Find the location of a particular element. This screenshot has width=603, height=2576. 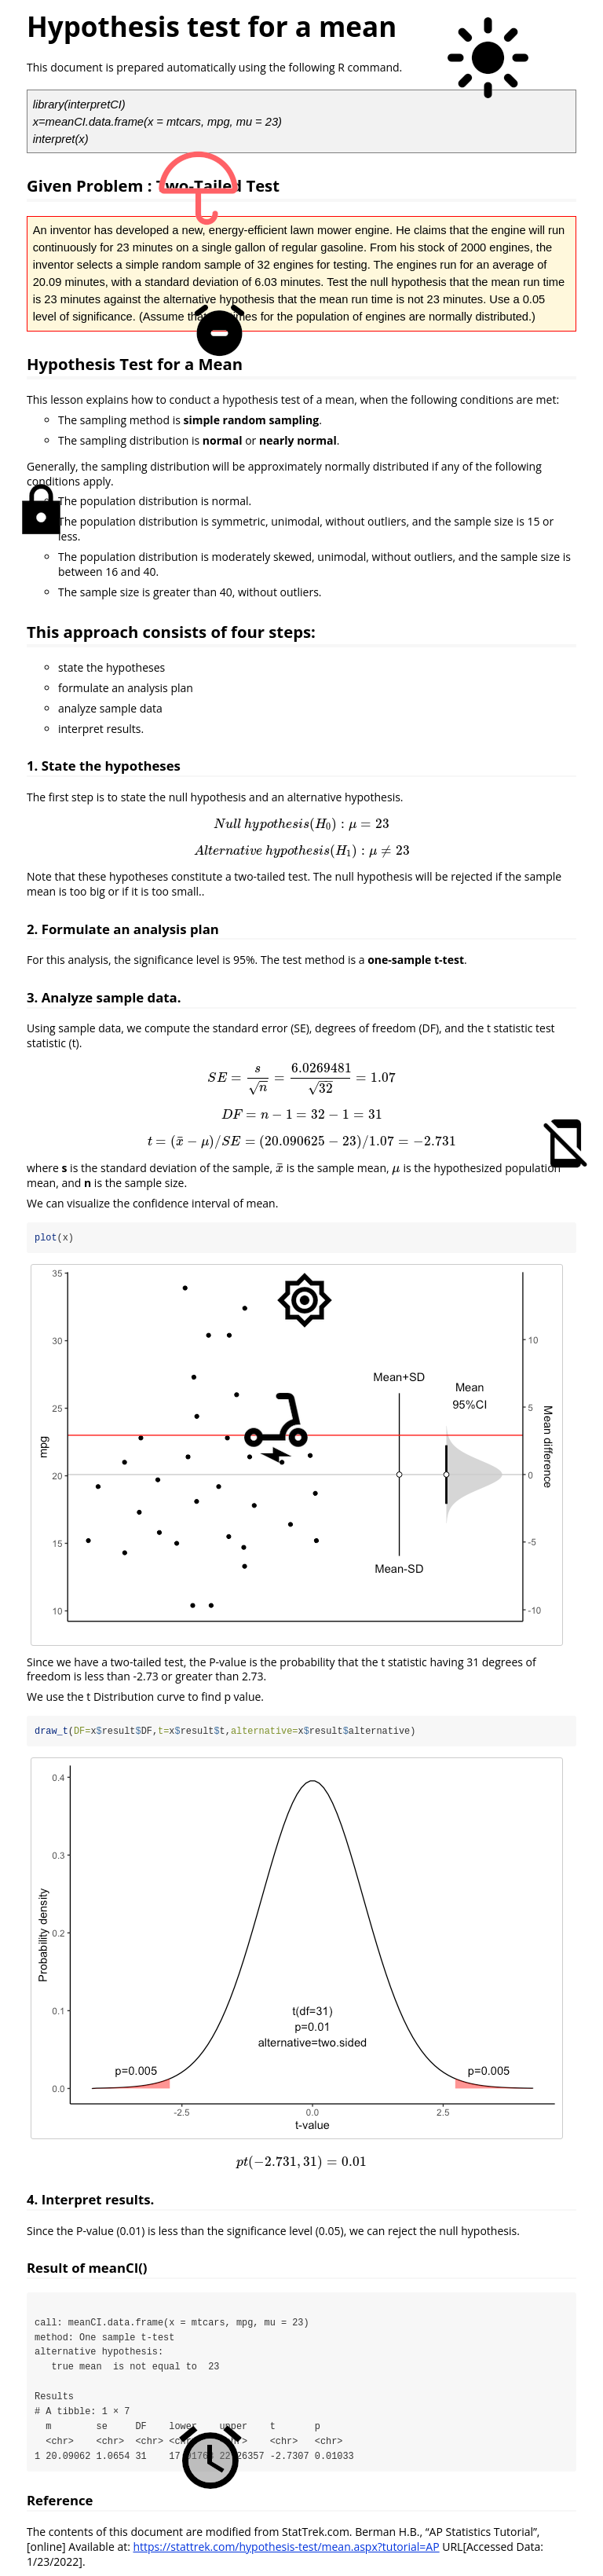

lock or secure this item is located at coordinates (41, 510).